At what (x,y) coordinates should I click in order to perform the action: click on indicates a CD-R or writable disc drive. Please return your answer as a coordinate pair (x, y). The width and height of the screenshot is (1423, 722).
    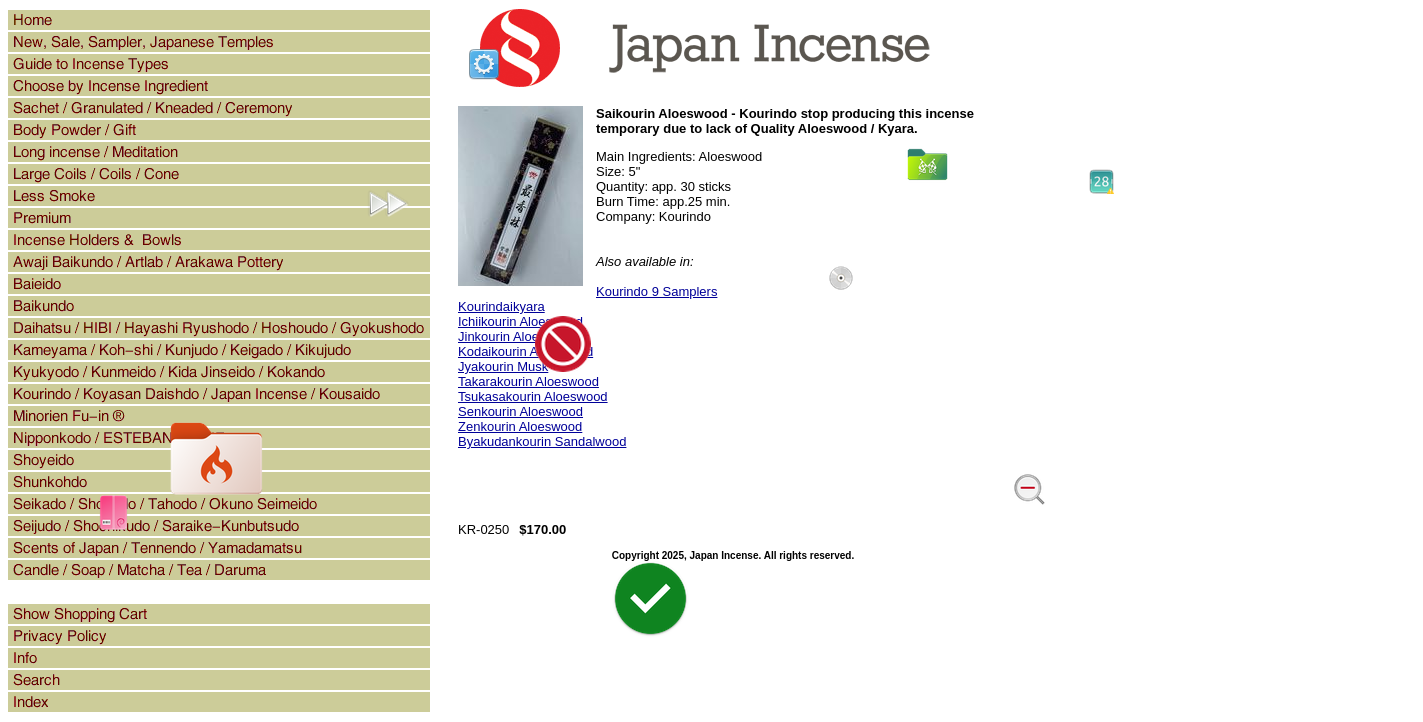
    Looking at the image, I should click on (841, 278).